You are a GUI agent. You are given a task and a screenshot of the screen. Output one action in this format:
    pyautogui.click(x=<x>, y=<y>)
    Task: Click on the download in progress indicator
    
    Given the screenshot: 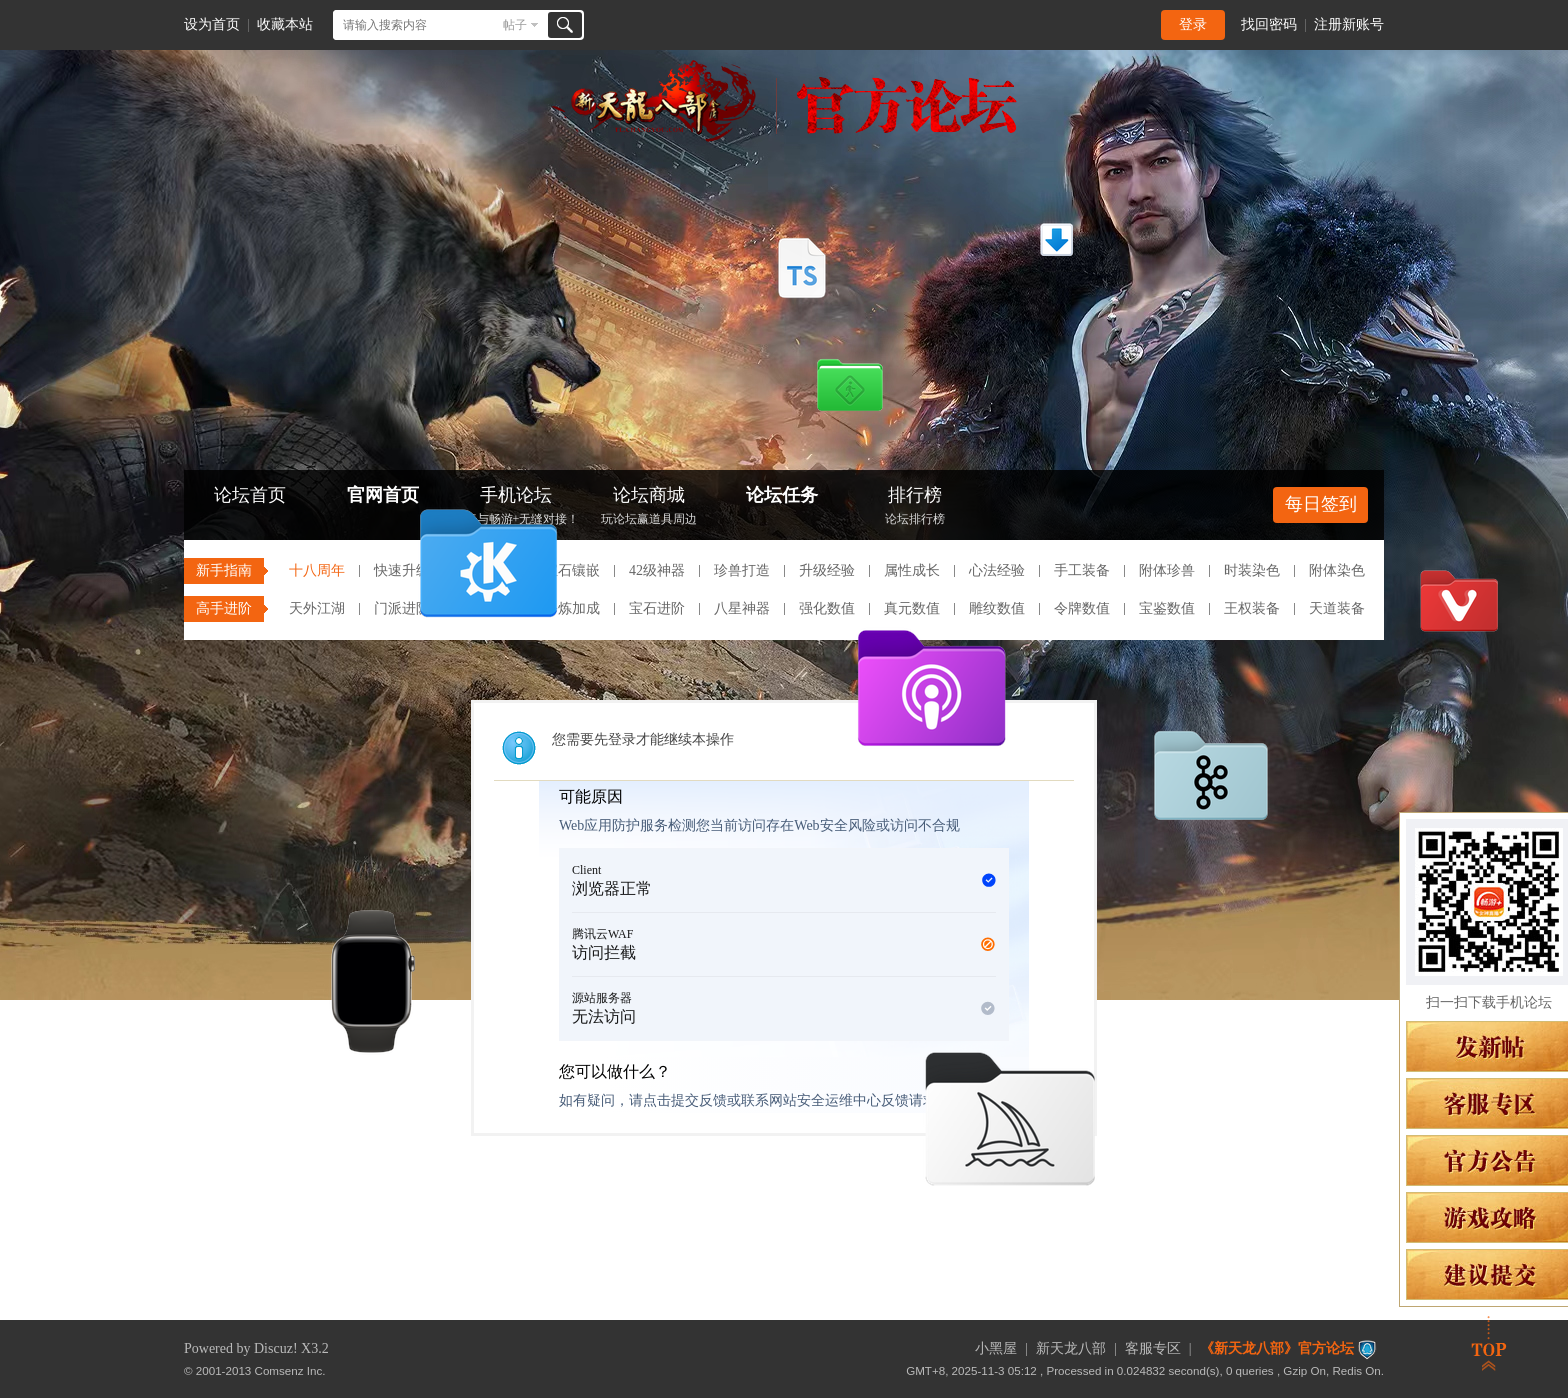 What is the action you would take?
    pyautogui.click(x=1031, y=214)
    